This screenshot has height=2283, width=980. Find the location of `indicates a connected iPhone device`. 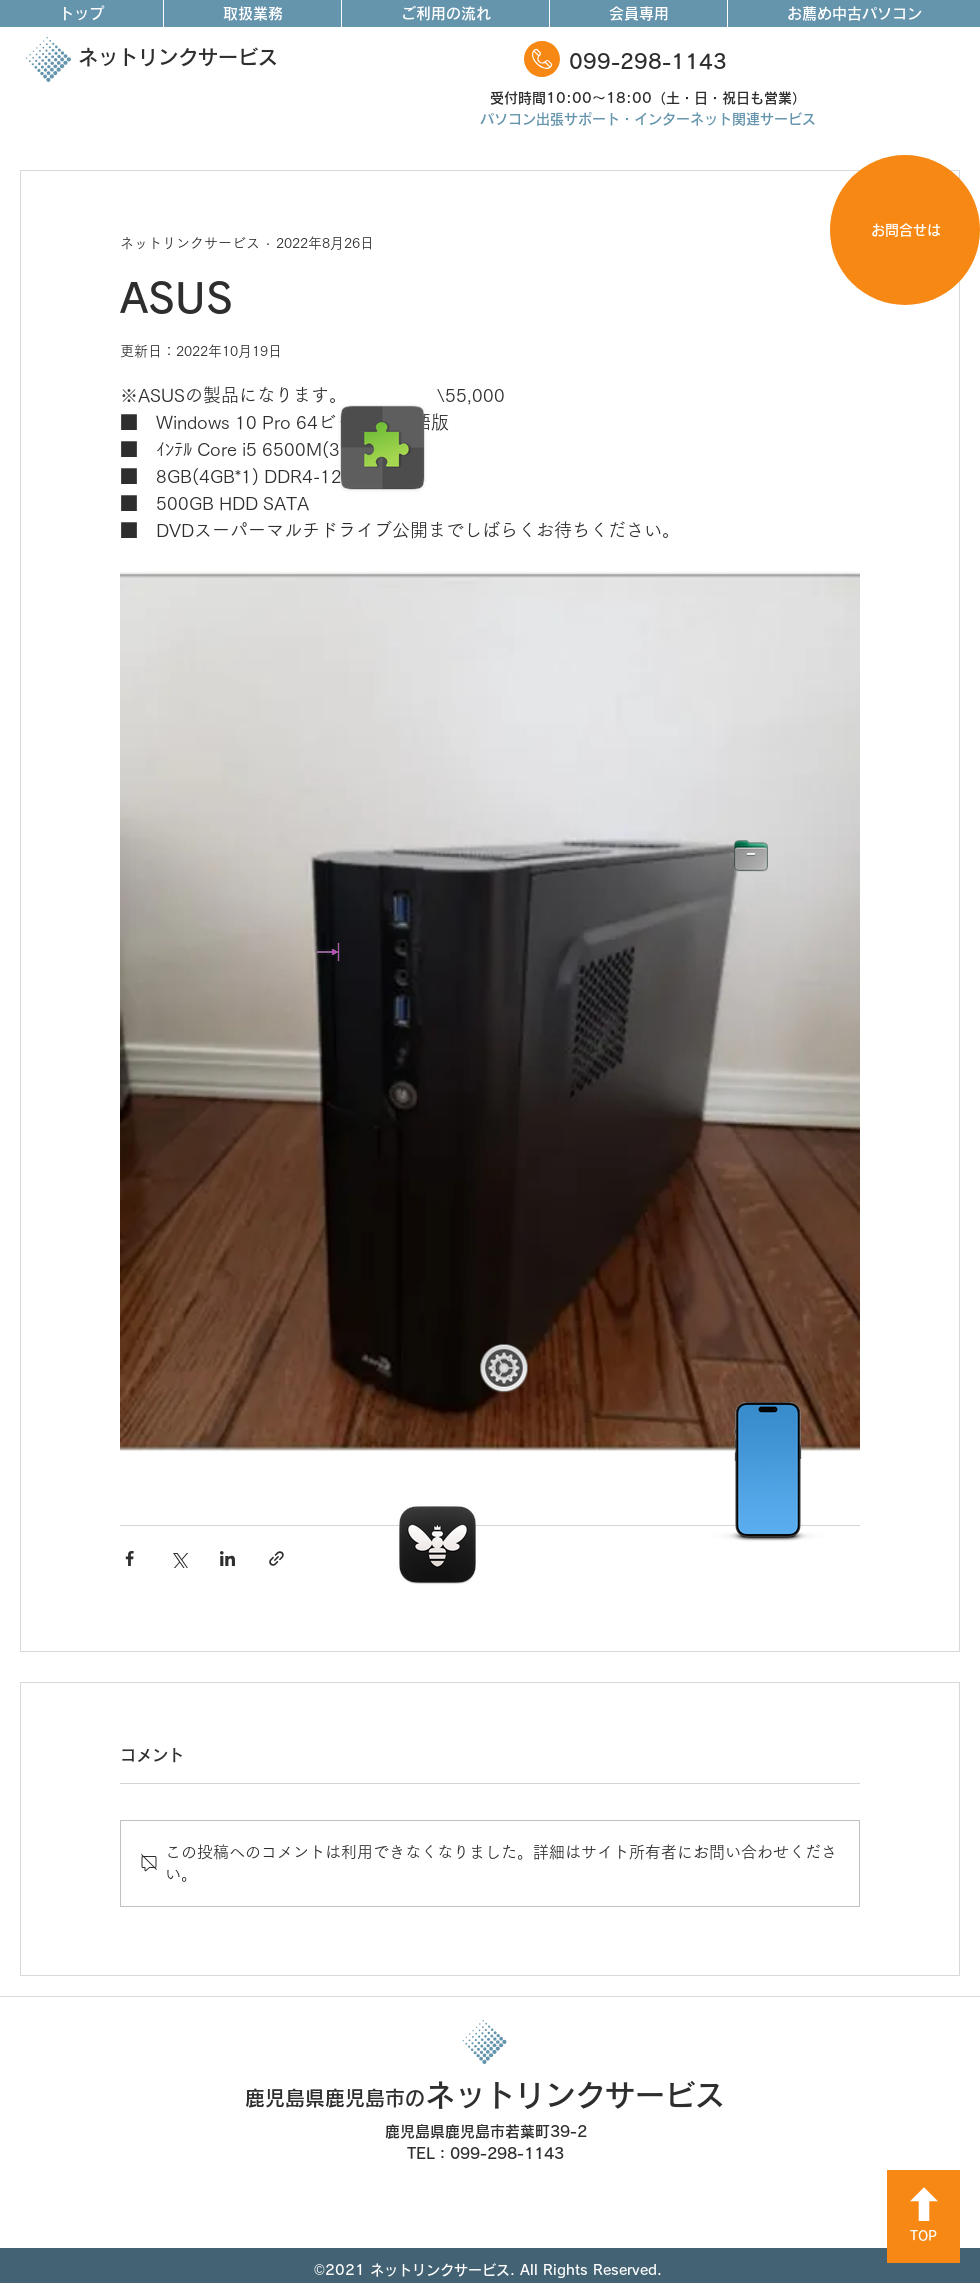

indicates a connected iPhone device is located at coordinates (768, 1472).